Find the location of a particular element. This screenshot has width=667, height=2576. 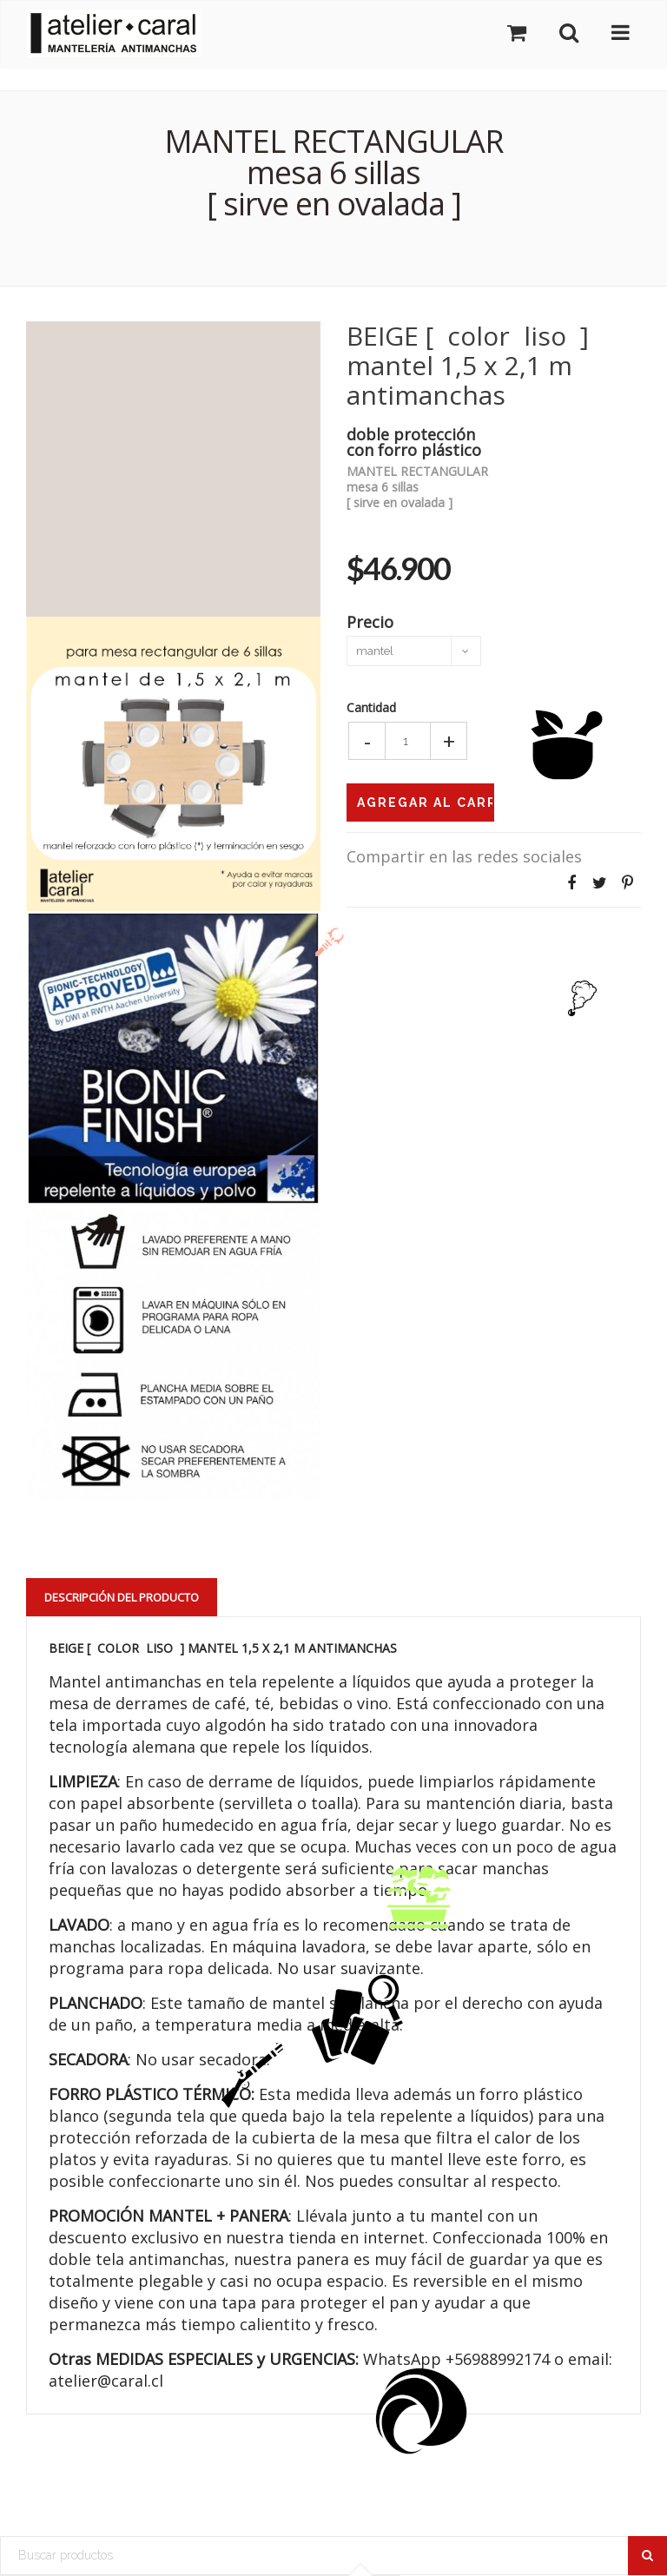

cast a lunar or night-themed spell is located at coordinates (329, 941).